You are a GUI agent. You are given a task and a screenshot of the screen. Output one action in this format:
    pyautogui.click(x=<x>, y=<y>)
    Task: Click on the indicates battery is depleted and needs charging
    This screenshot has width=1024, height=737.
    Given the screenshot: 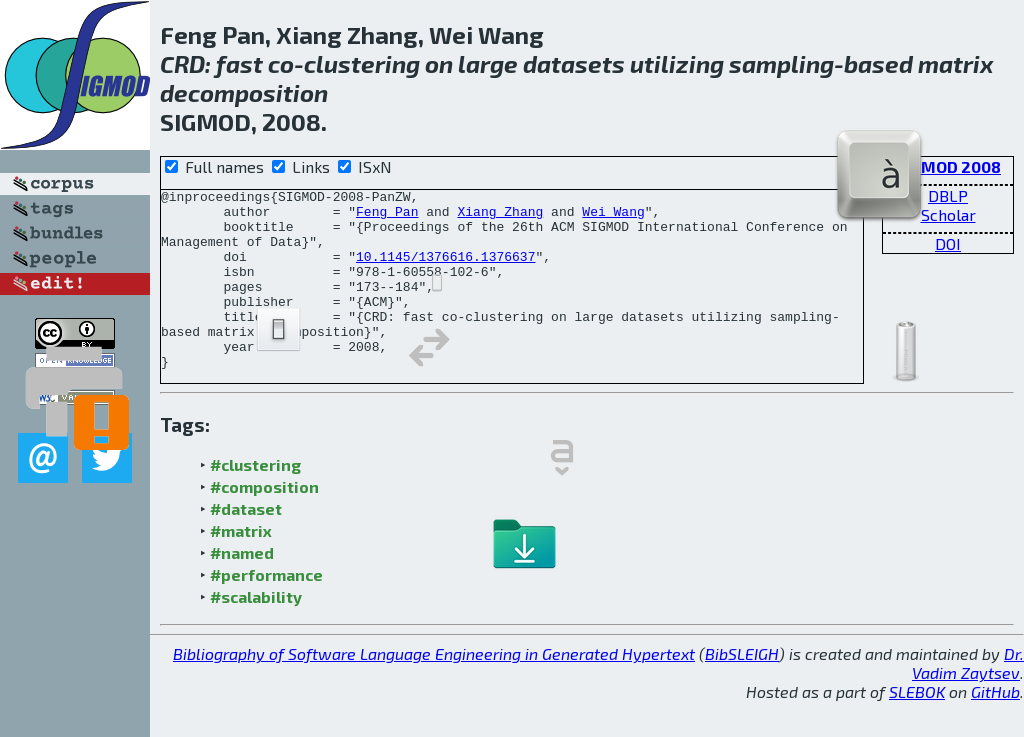 What is the action you would take?
    pyautogui.click(x=906, y=352)
    